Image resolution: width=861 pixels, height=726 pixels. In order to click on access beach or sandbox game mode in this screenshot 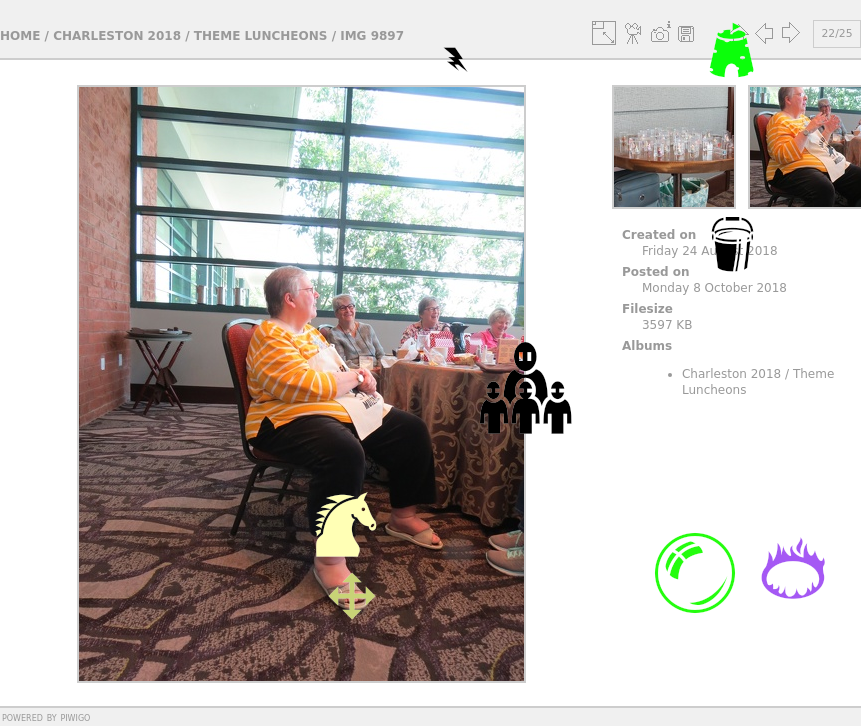, I will do `click(731, 49)`.